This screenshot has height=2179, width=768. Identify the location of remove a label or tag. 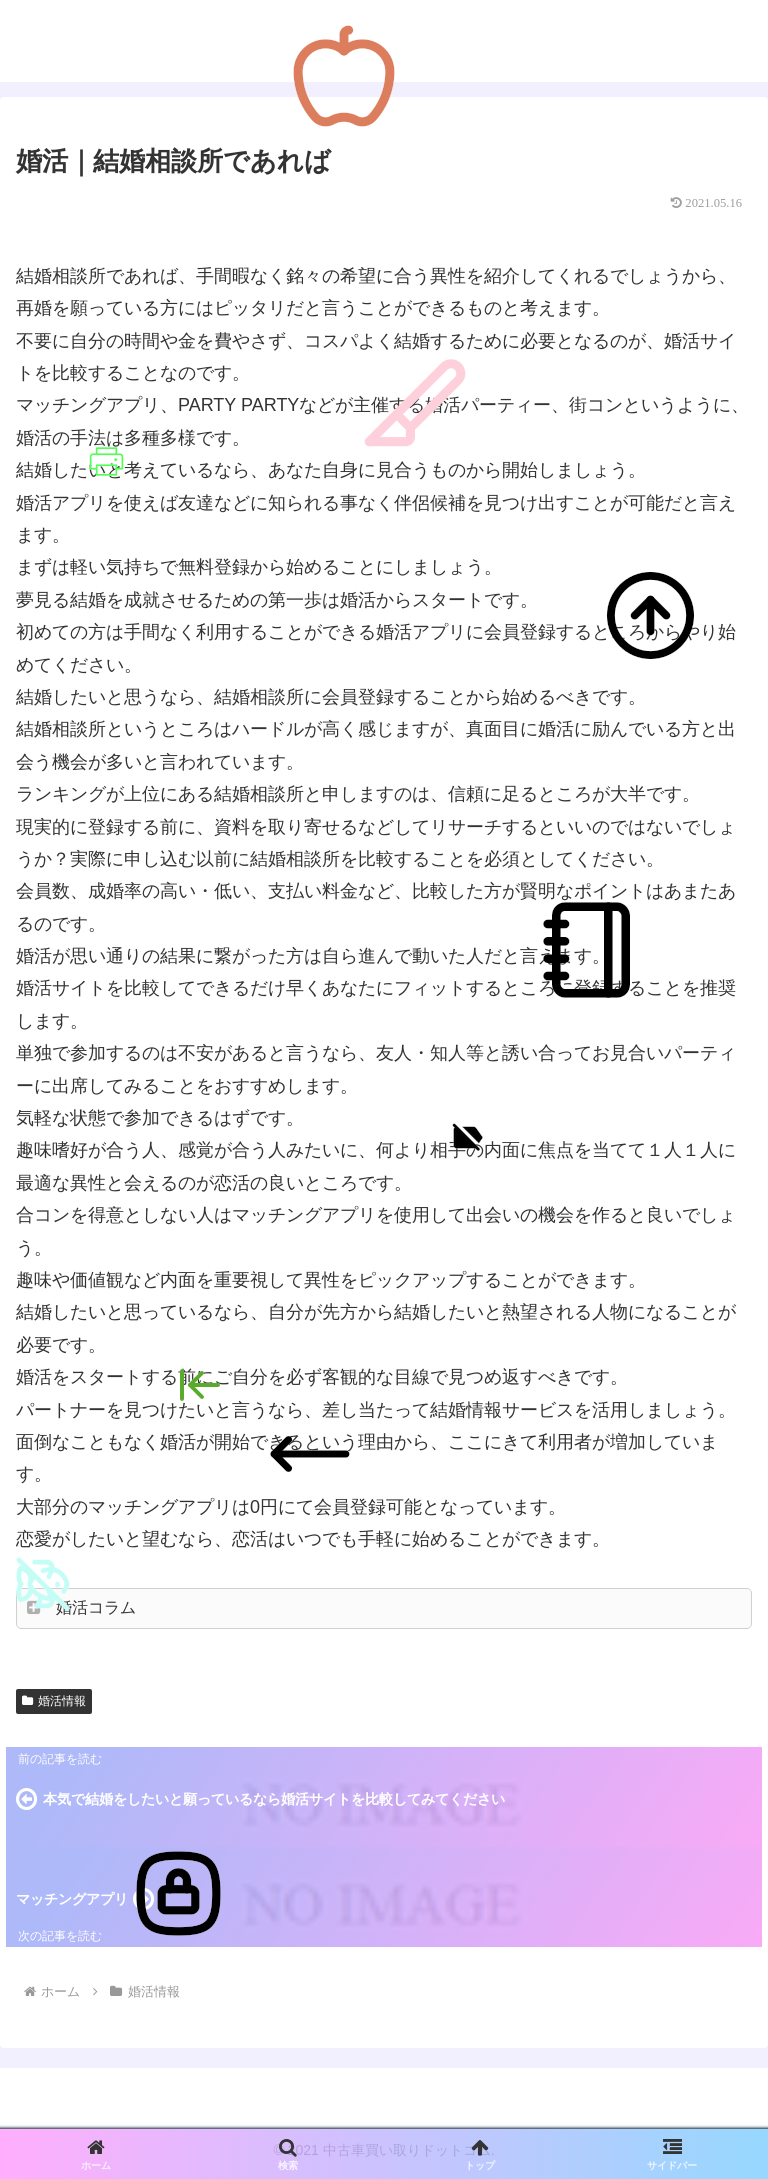
(467, 1137).